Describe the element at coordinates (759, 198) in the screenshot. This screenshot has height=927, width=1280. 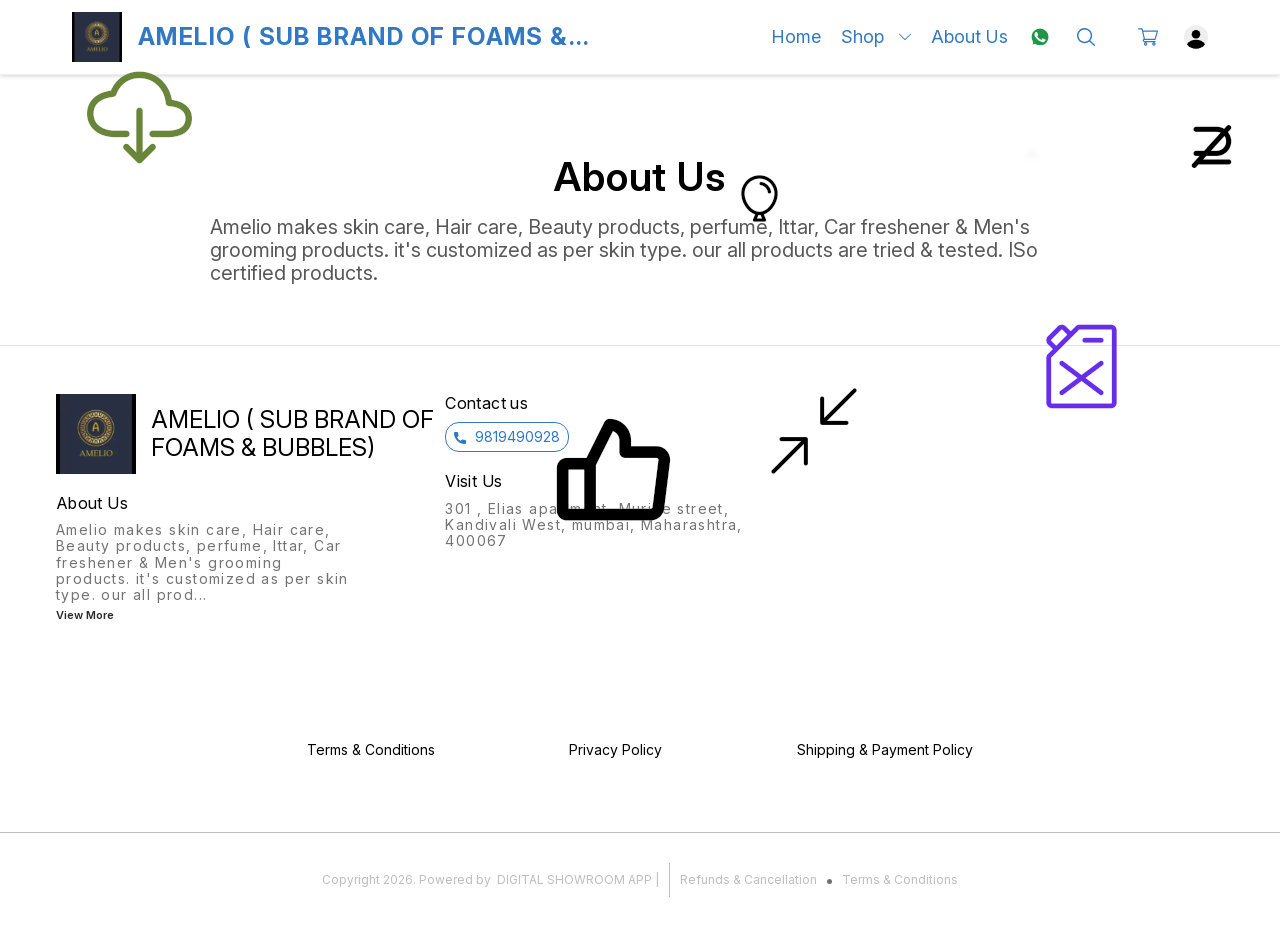
I see `indicates a celebration or birthday event` at that location.